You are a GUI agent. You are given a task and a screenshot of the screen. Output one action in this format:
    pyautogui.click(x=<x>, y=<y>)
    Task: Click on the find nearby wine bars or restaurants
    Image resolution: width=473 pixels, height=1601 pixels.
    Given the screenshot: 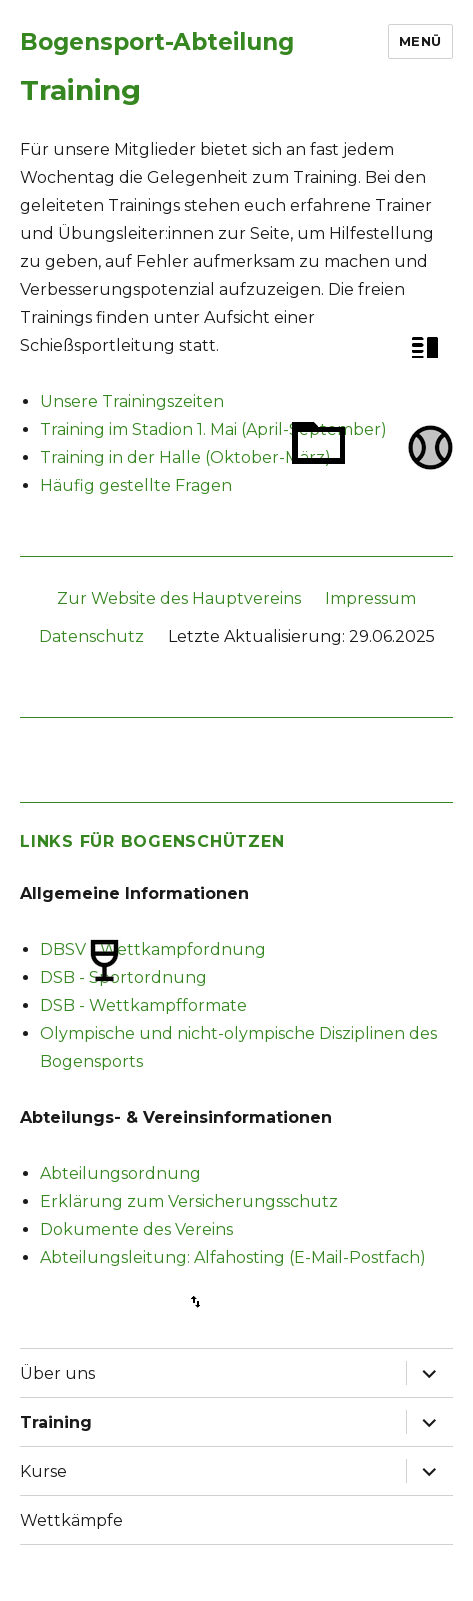 What is the action you would take?
    pyautogui.click(x=104, y=960)
    